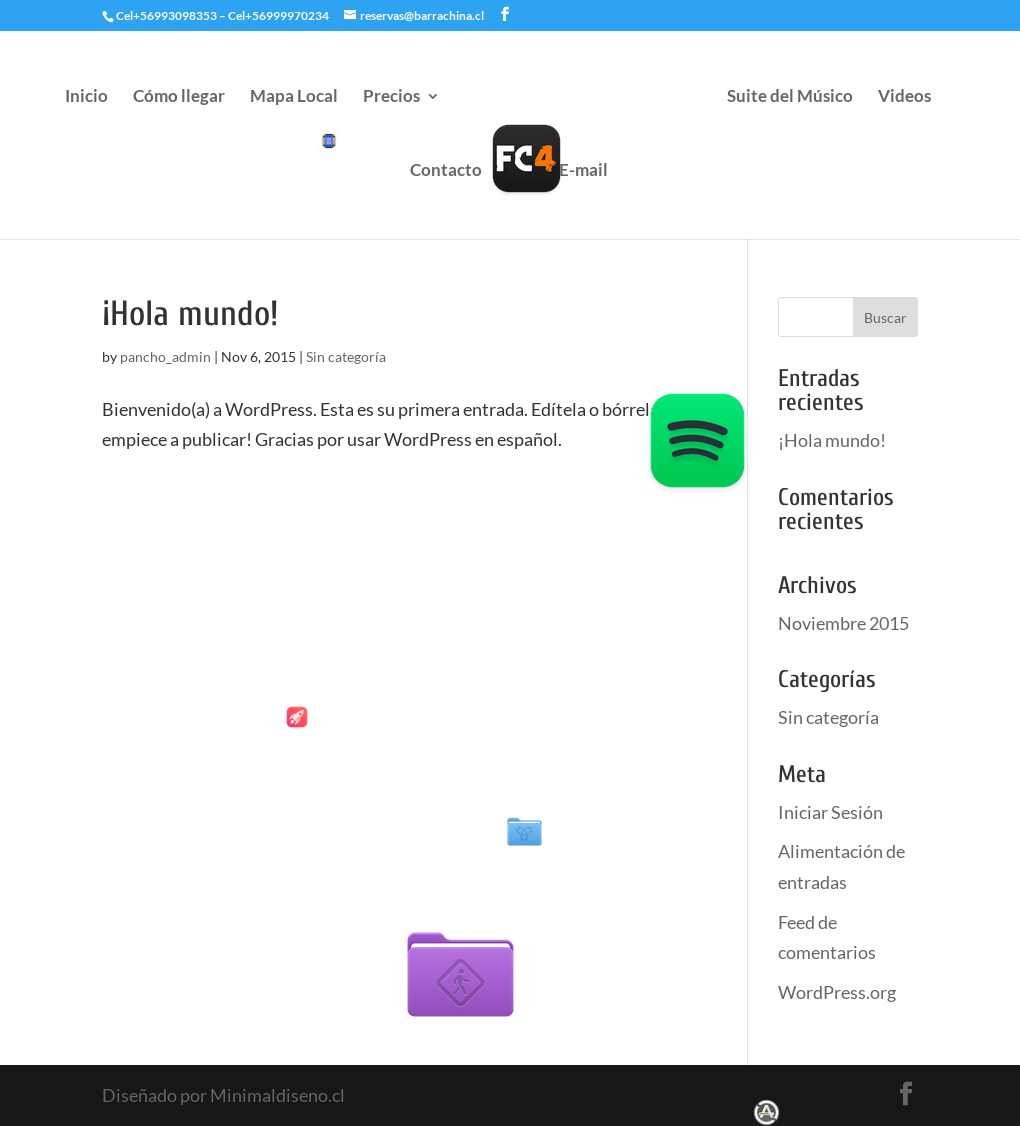  What do you see at coordinates (697, 440) in the screenshot?
I see `open Spotify music streaming app` at bounding box center [697, 440].